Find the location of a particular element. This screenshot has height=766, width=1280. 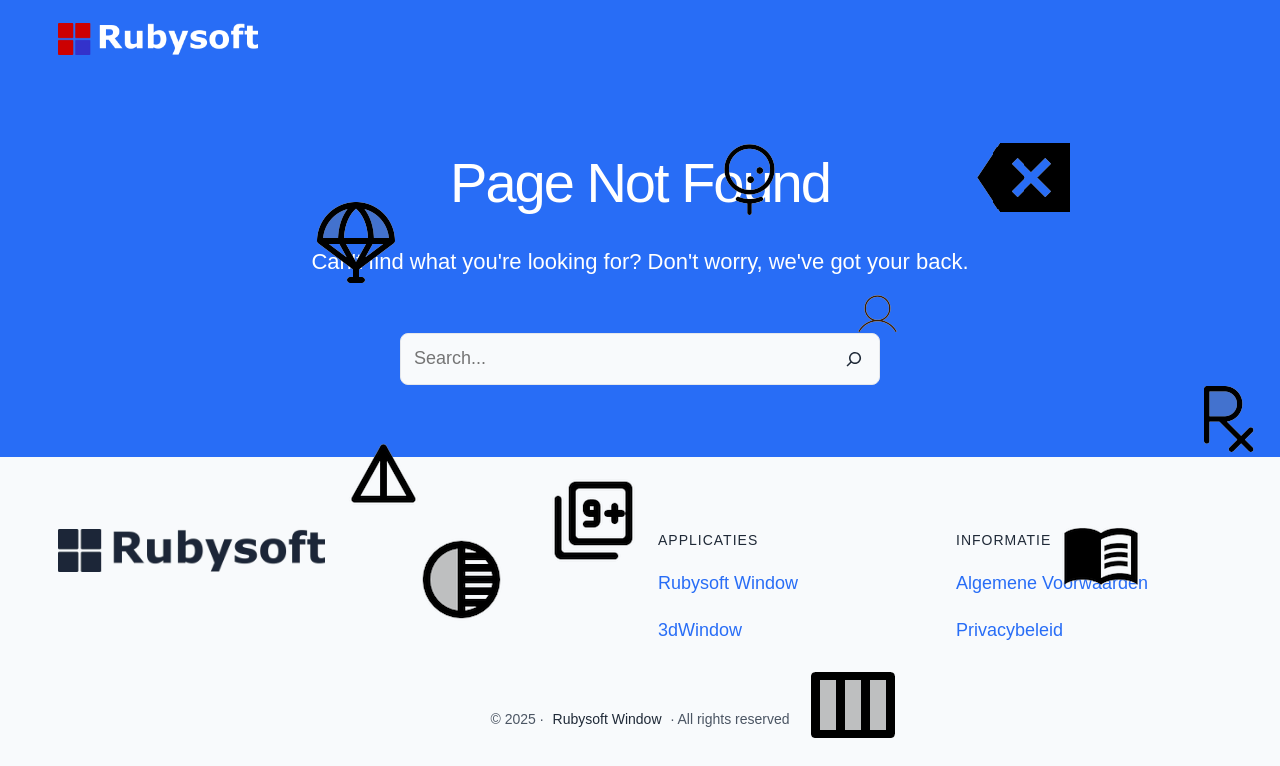

adjust image contrast or tonality settings is located at coordinates (461, 579).